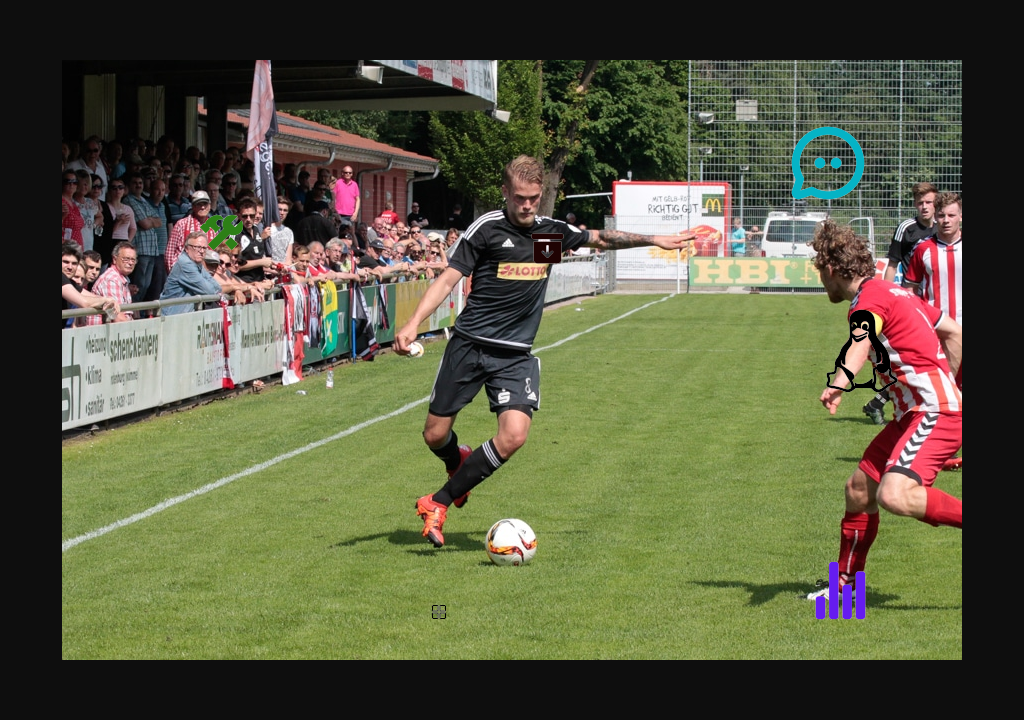 Image resolution: width=1024 pixels, height=720 pixels. What do you see at coordinates (547, 248) in the screenshot?
I see `archive selected item` at bounding box center [547, 248].